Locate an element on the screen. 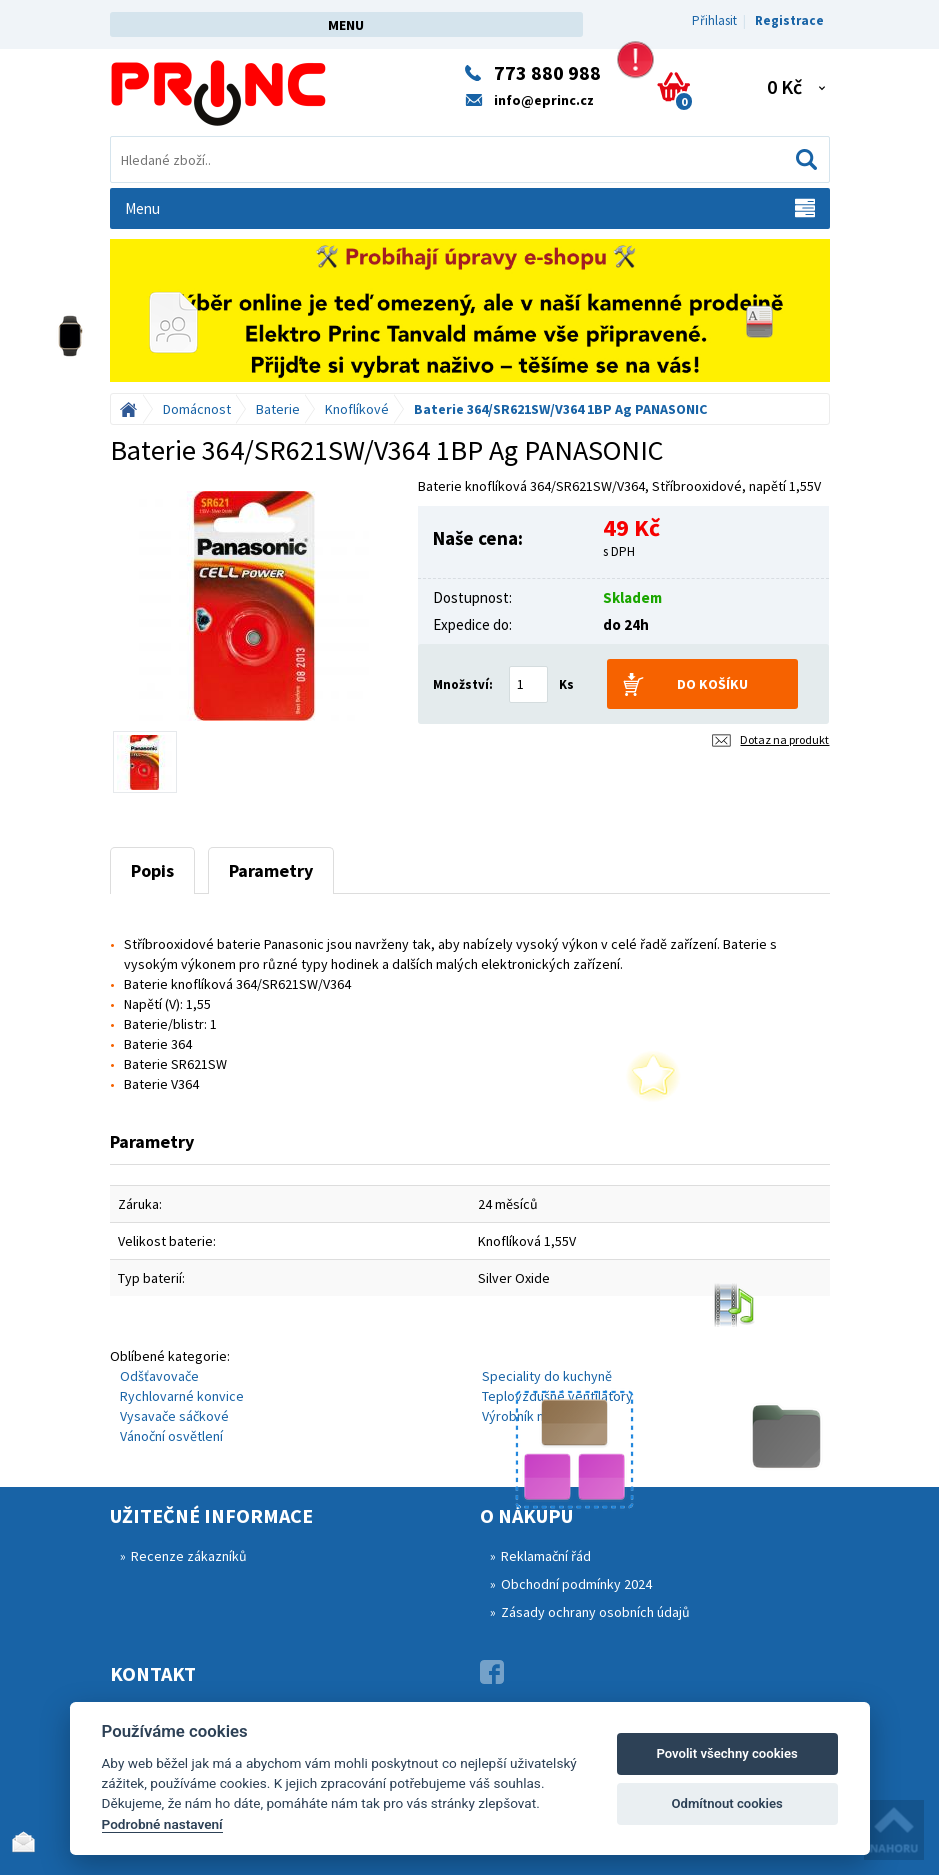 The image size is (939, 1875). apple watch series 6 device icon is located at coordinates (70, 336).